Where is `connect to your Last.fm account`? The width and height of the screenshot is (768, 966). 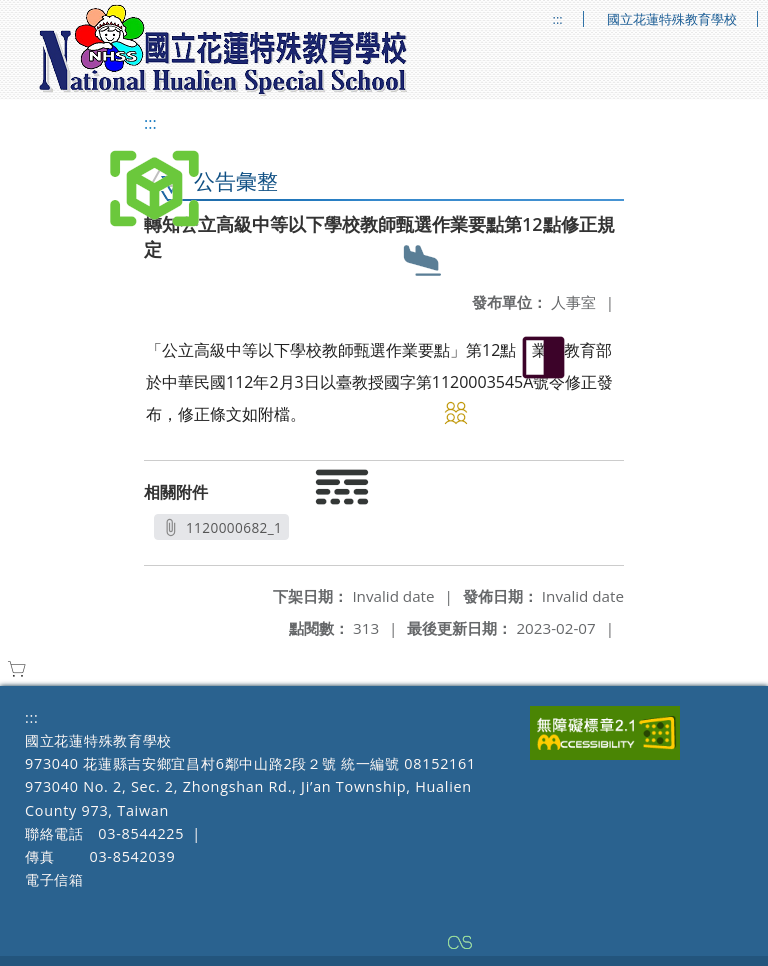 connect to your Last.fm account is located at coordinates (460, 942).